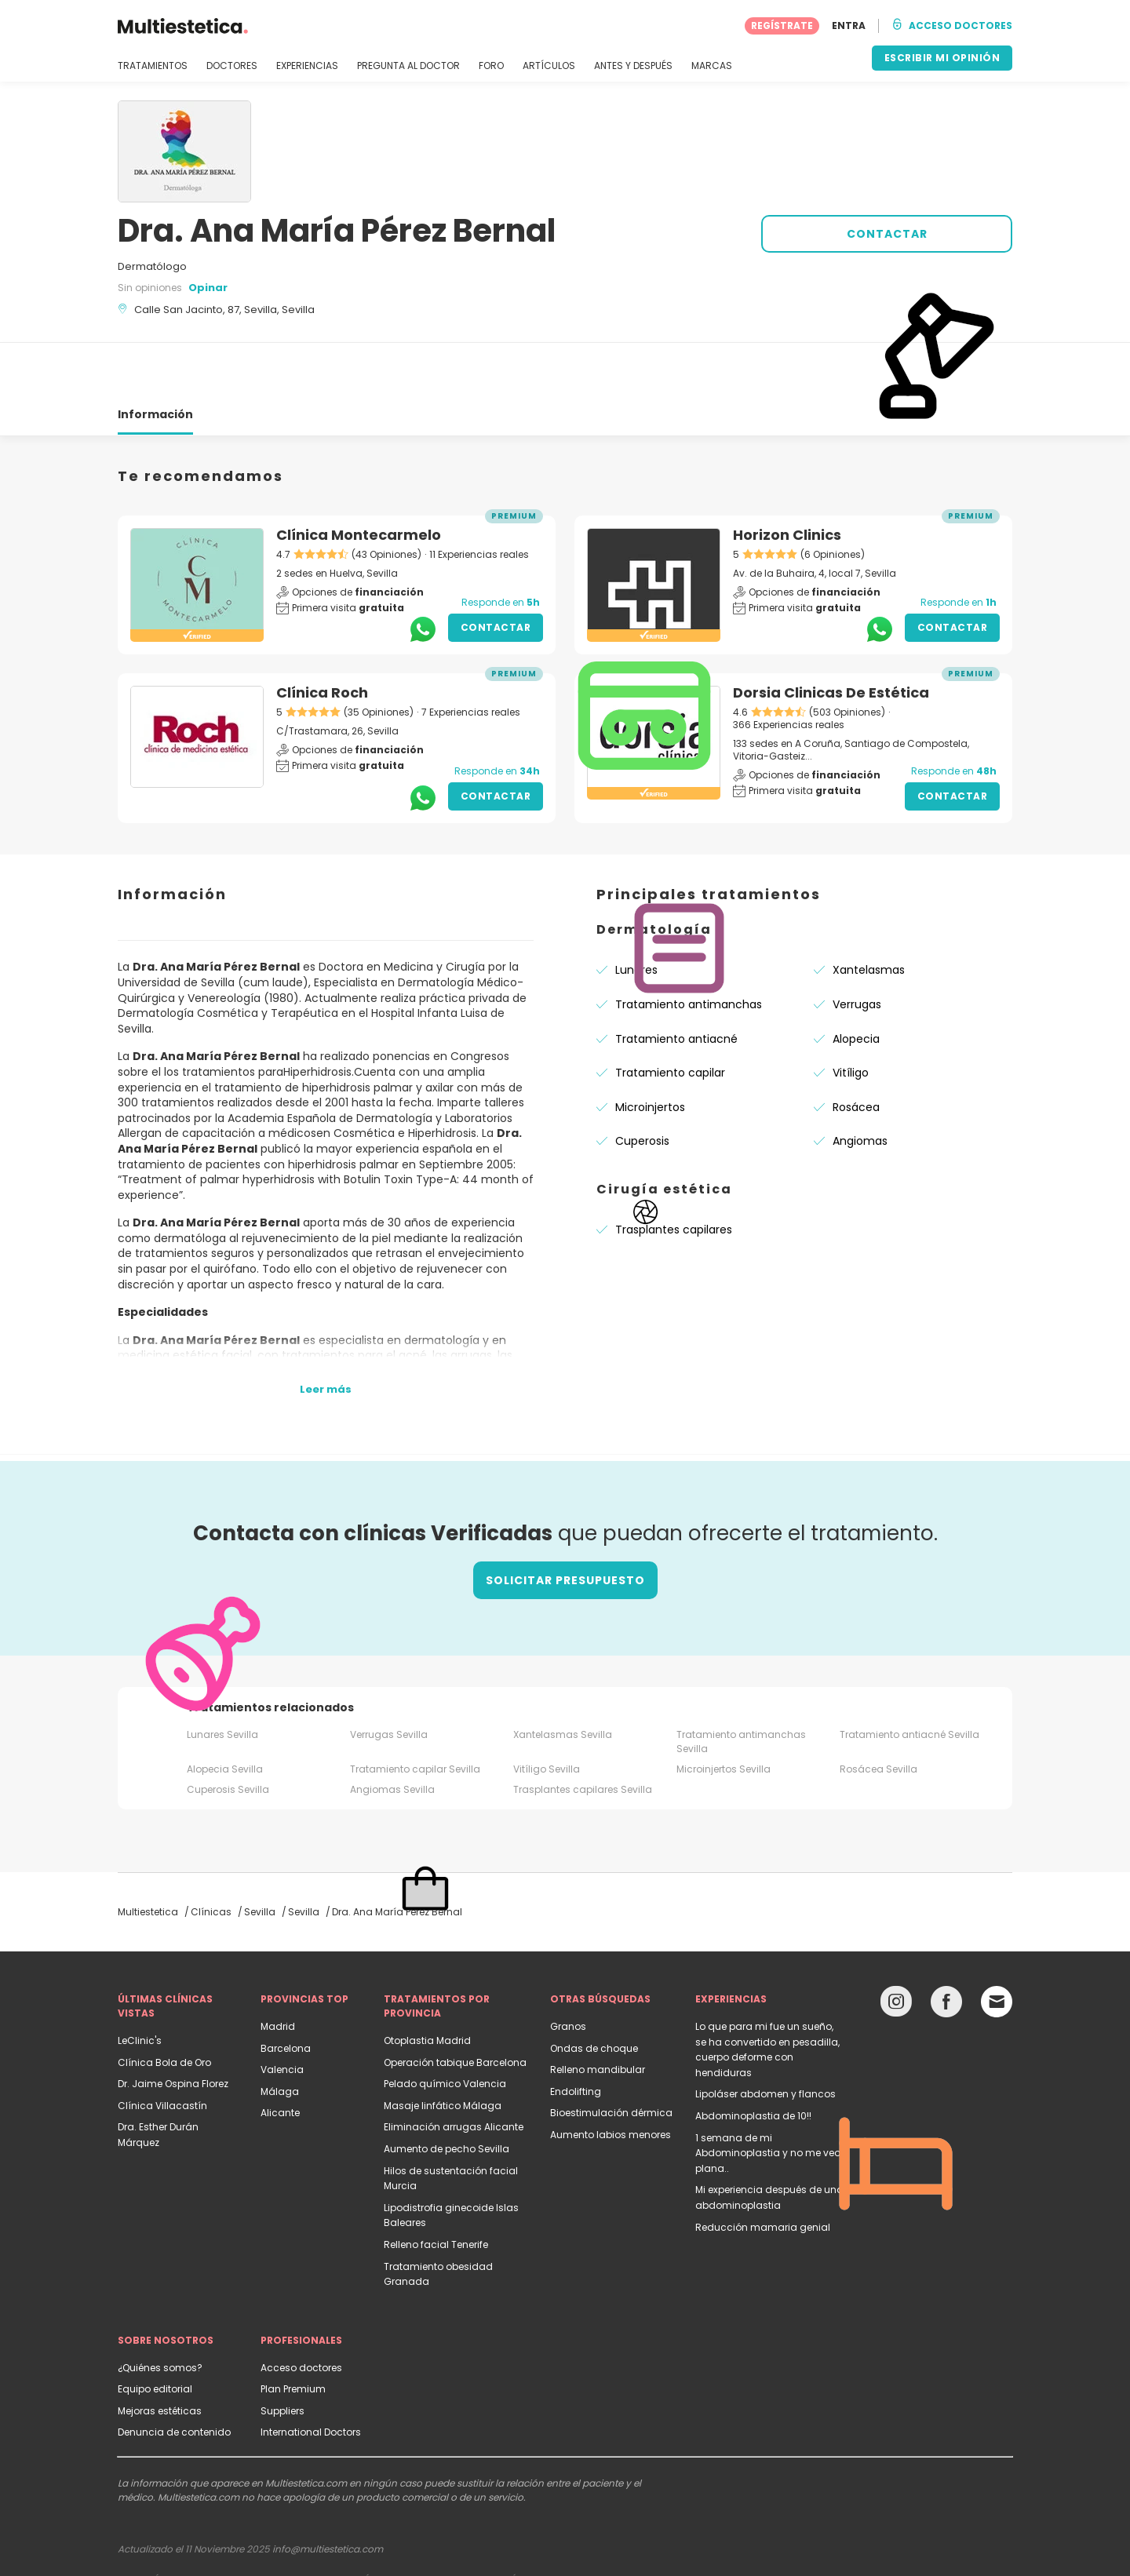 This screenshot has height=2576, width=1130. What do you see at coordinates (425, 1891) in the screenshot?
I see `view your shopping bag` at bounding box center [425, 1891].